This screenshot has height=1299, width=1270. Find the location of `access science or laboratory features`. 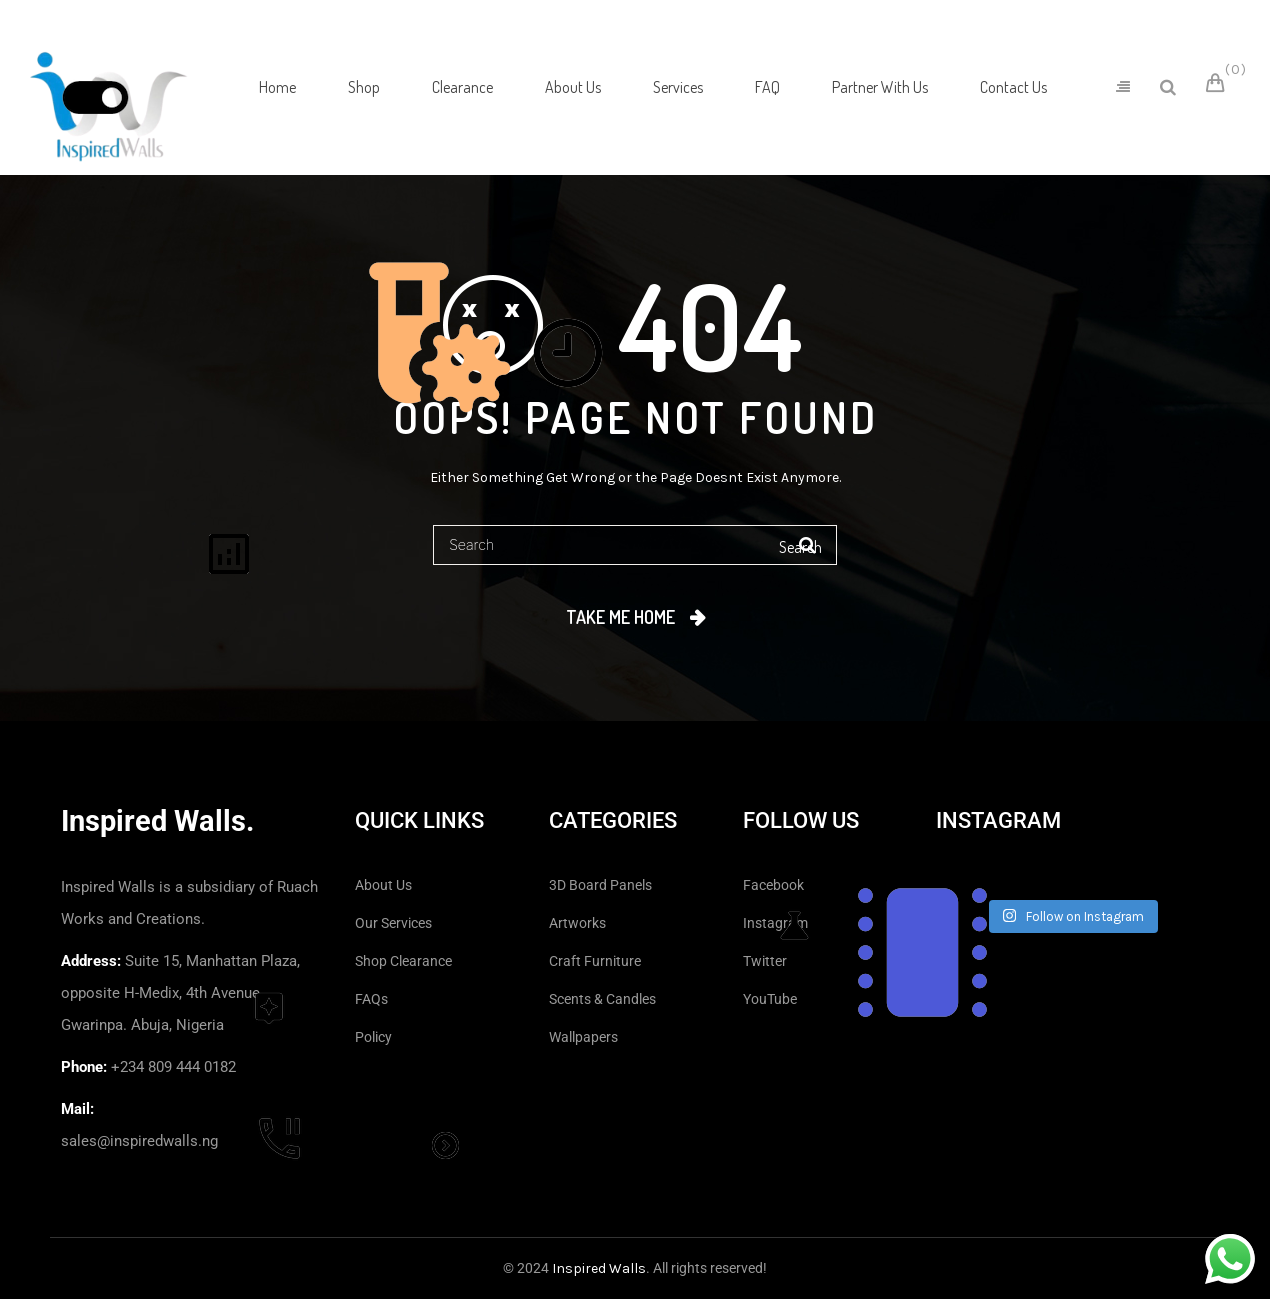

access science or laboratory features is located at coordinates (794, 925).